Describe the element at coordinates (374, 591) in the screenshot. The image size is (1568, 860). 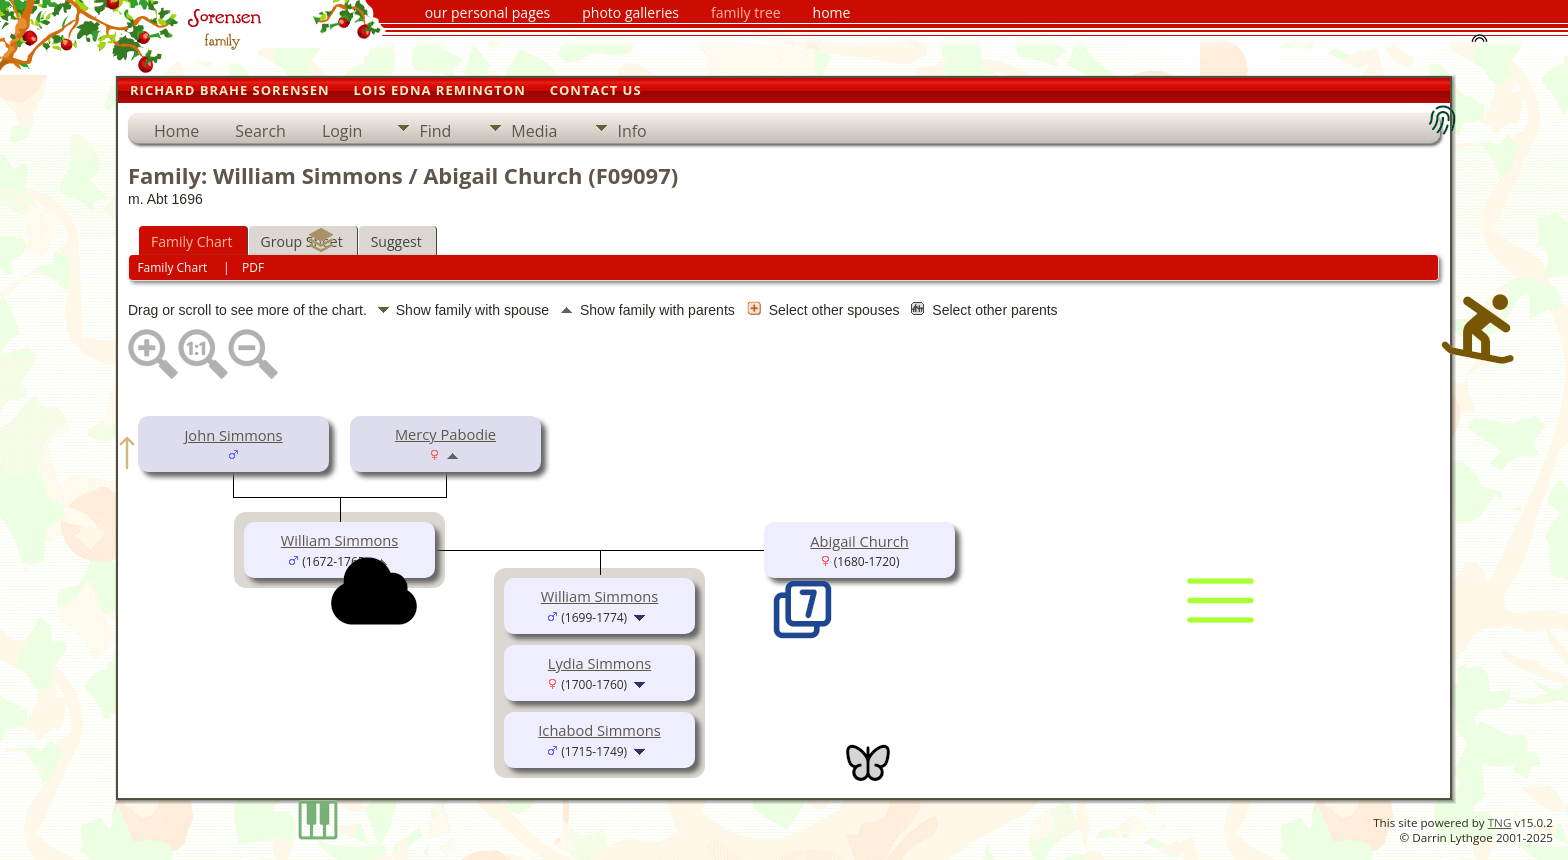
I see `cloud storage or sync status` at that location.